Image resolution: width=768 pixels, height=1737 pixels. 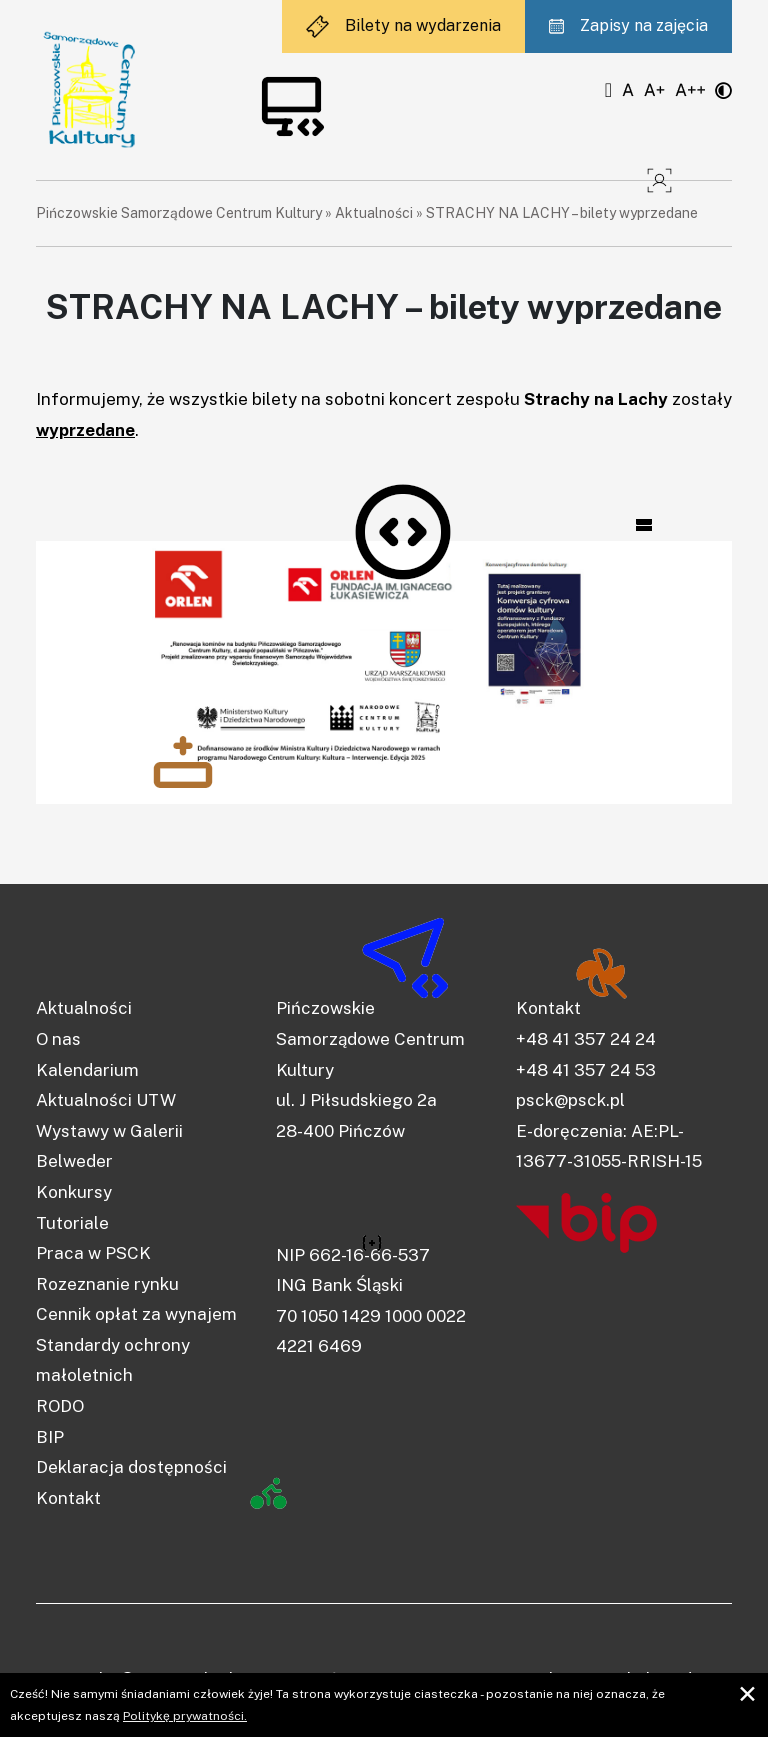 What do you see at coordinates (268, 1492) in the screenshot?
I see `select cycling as your transportation mode` at bounding box center [268, 1492].